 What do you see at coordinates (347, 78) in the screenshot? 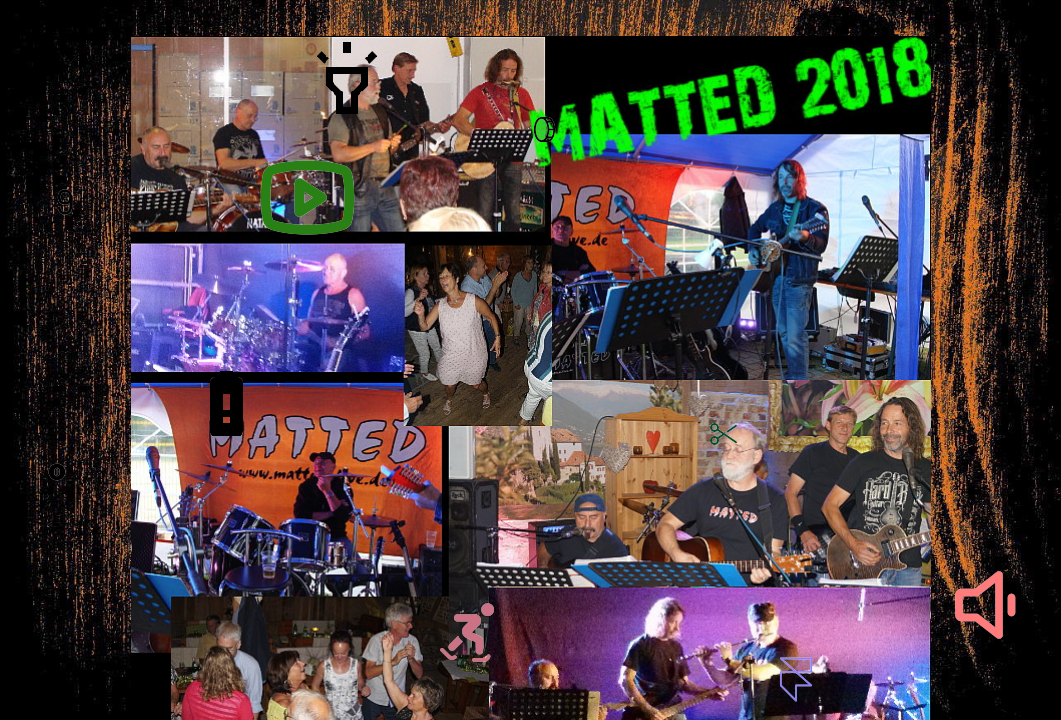
I see `highlight selected text` at bounding box center [347, 78].